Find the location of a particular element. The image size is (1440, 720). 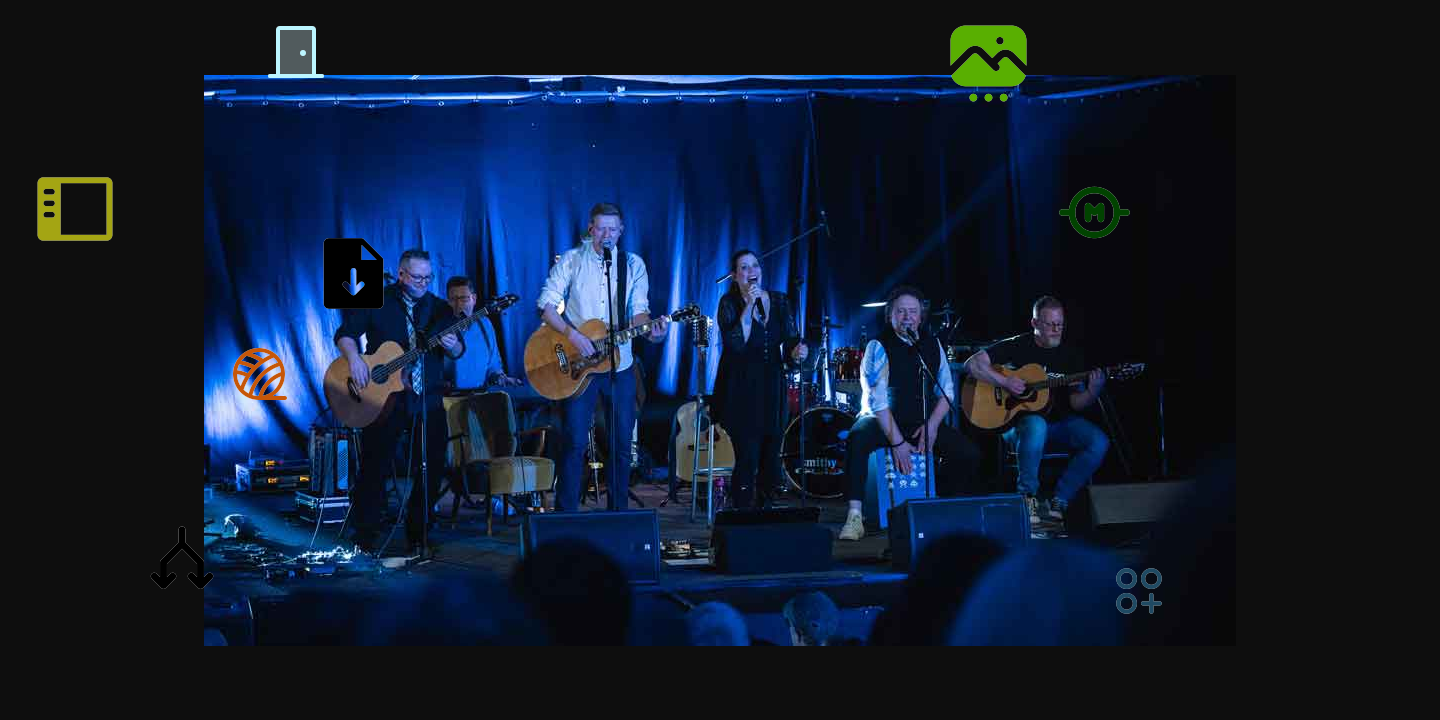

exit or log out of the application is located at coordinates (296, 52).